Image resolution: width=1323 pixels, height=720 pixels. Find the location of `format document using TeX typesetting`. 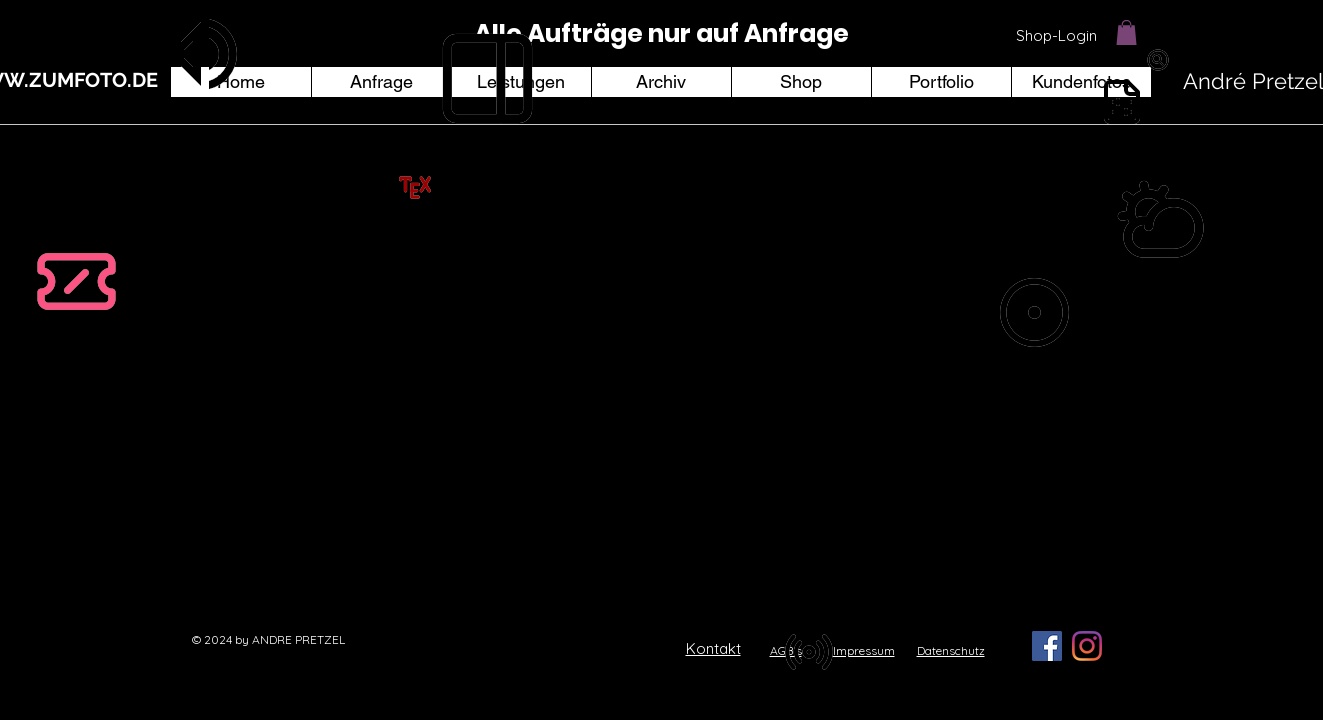

format document using TeX typesetting is located at coordinates (415, 186).